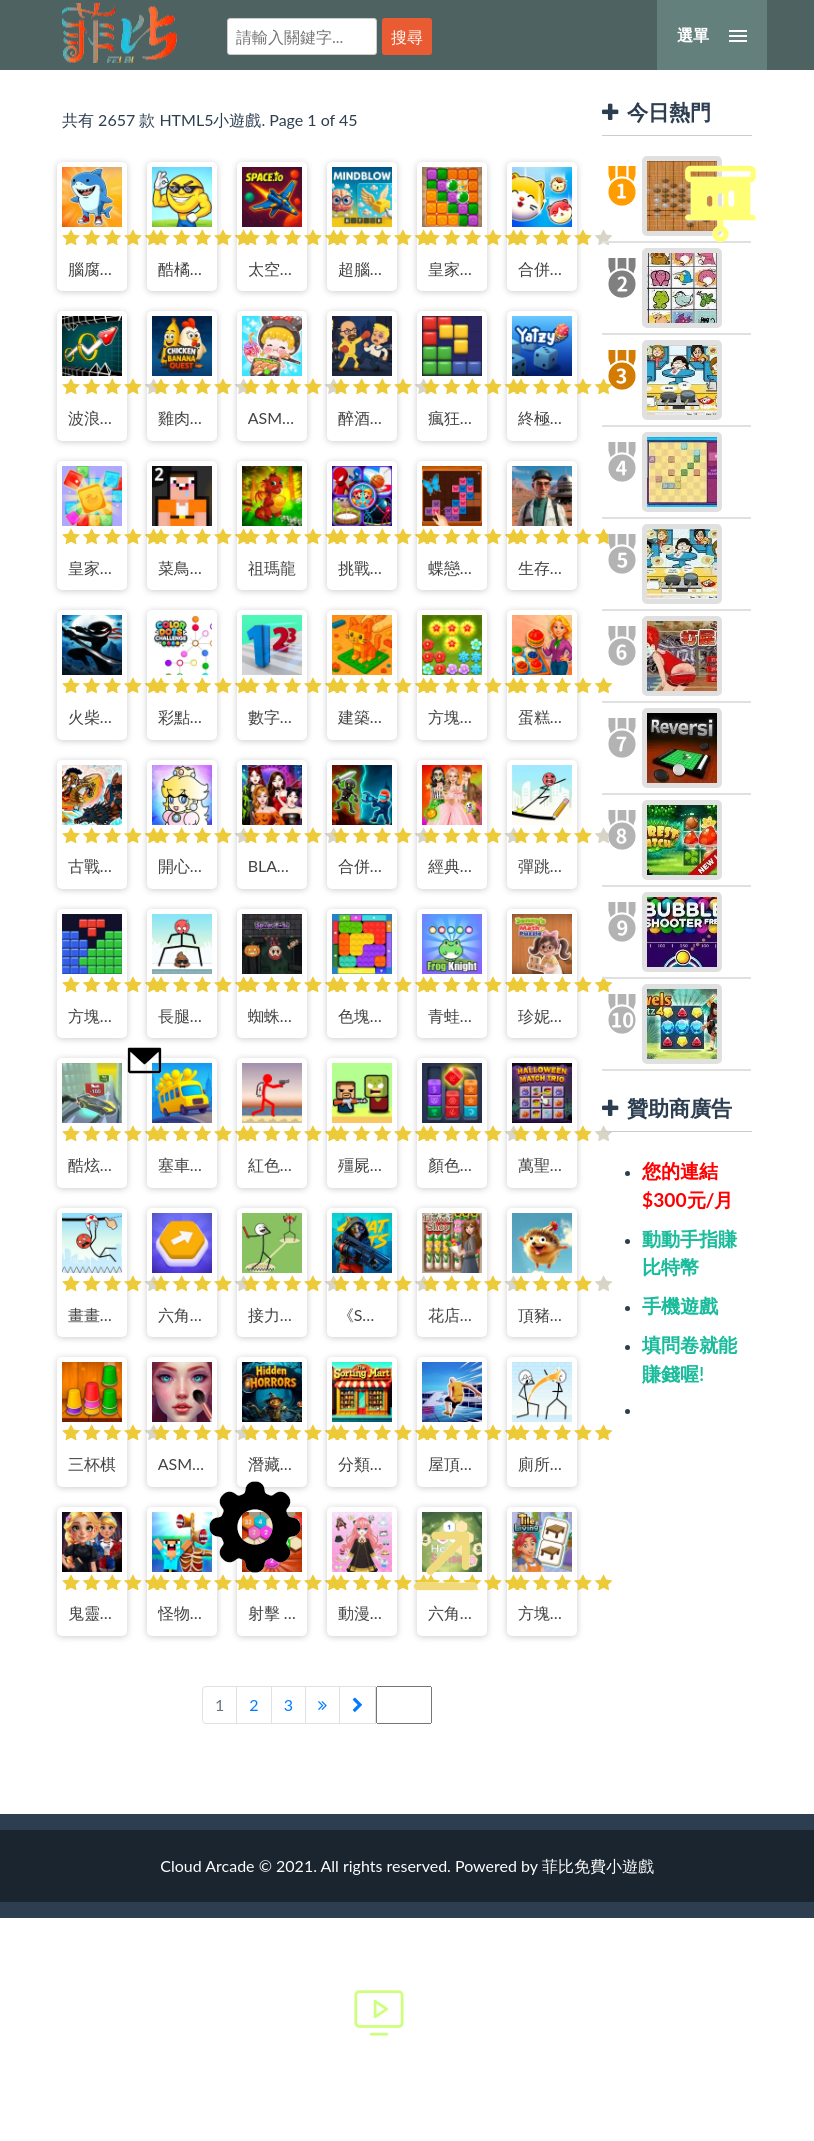 Image resolution: width=814 pixels, height=2141 pixels. Describe the element at coordinates (720, 198) in the screenshot. I see `view presentation with charts` at that location.